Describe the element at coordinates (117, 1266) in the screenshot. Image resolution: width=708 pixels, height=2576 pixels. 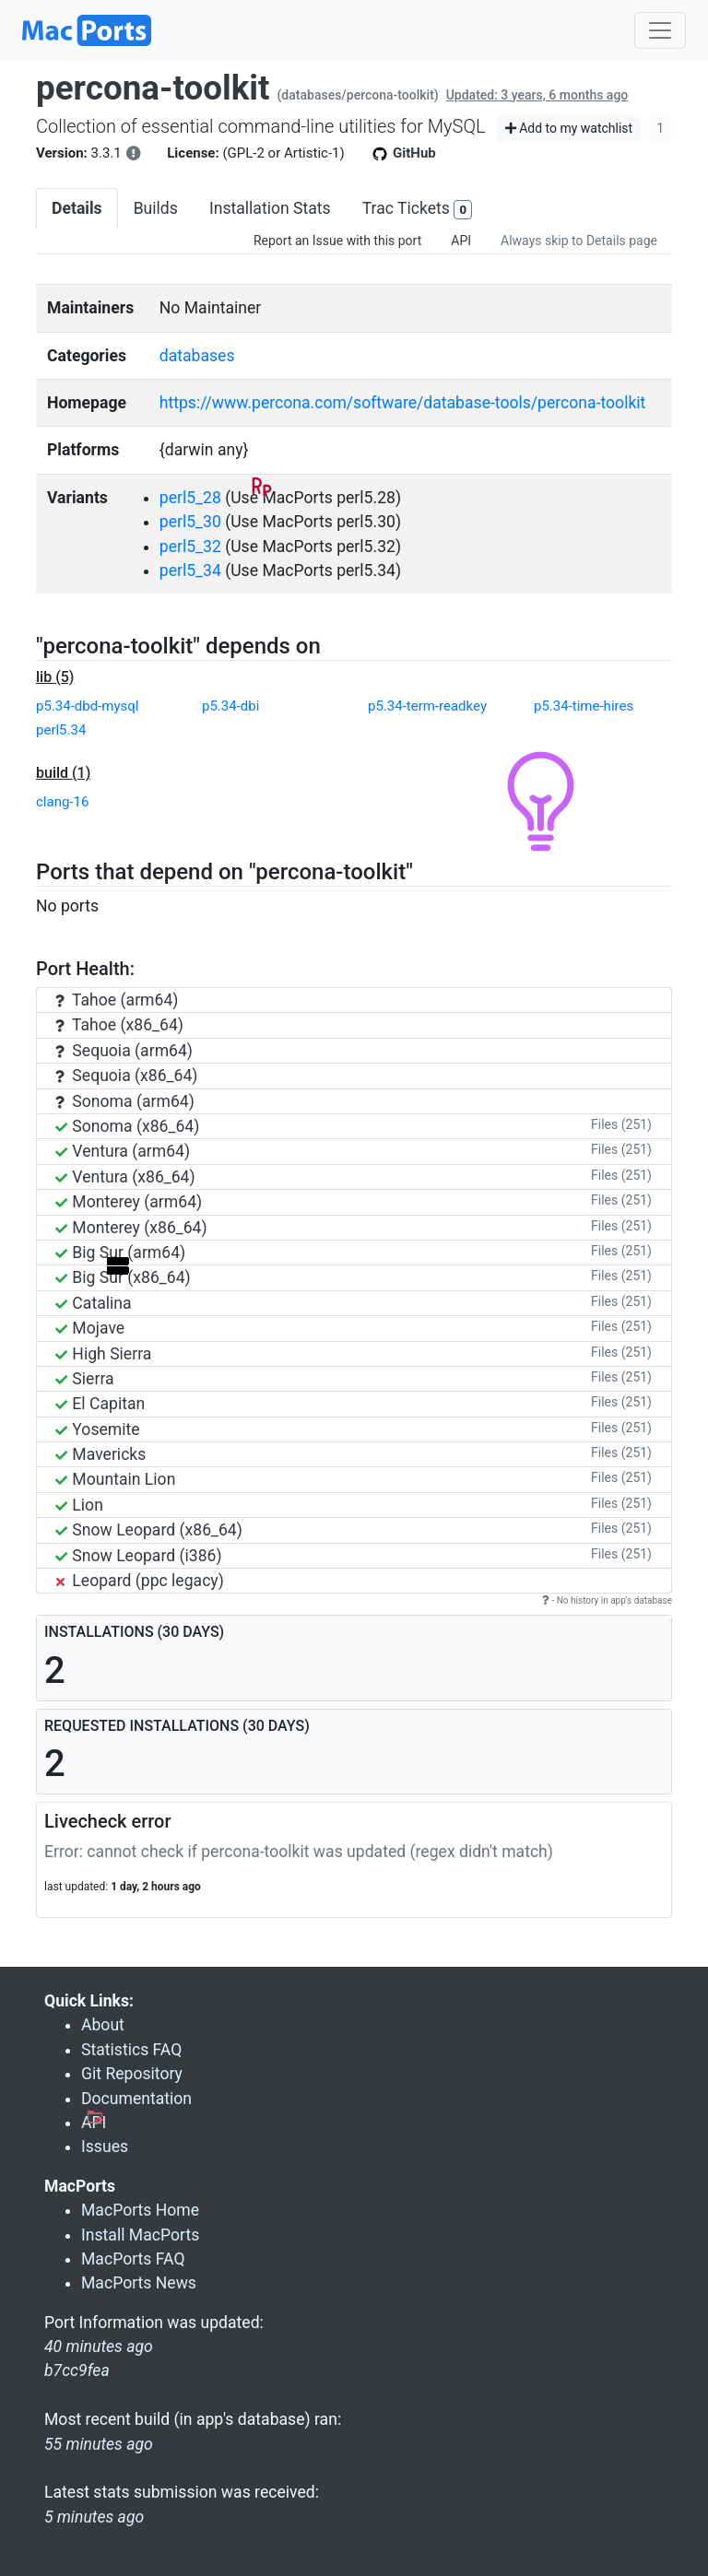
I see `switch to stream or list view` at that location.